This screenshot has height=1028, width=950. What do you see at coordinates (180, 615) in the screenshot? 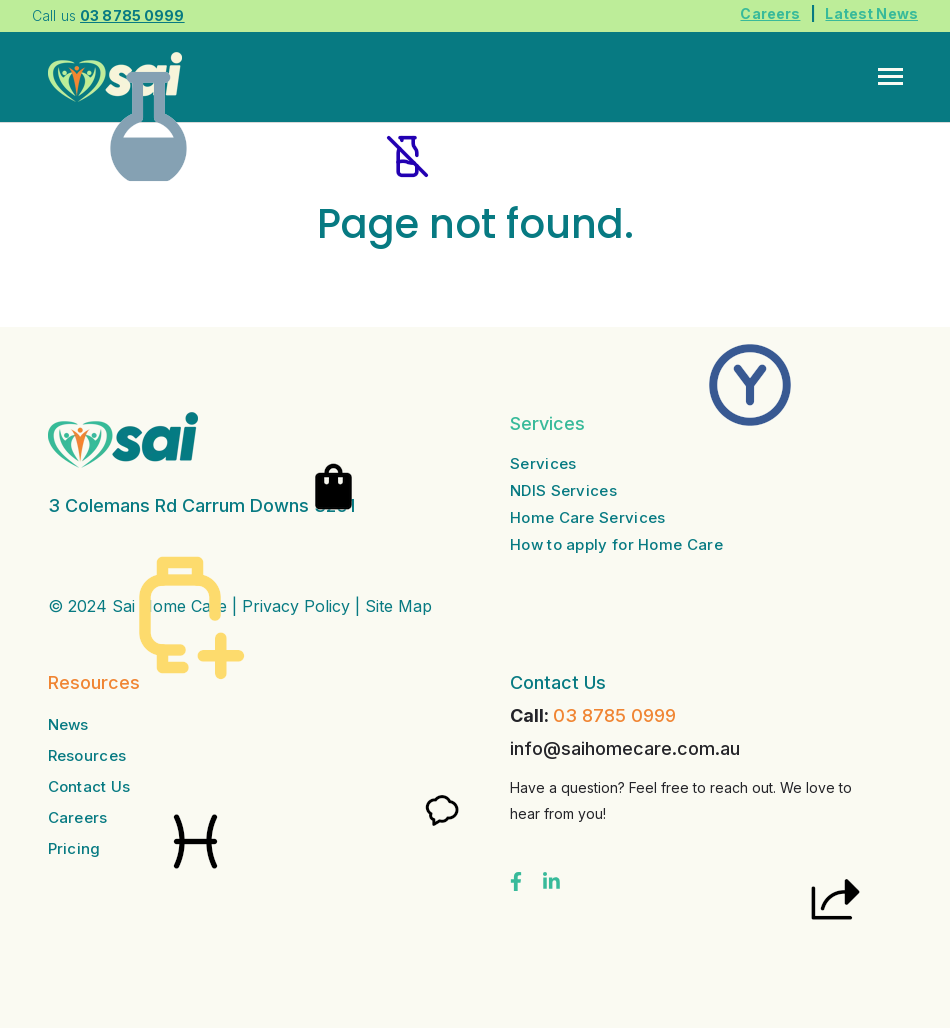
I see `add a new smartwatch device` at bounding box center [180, 615].